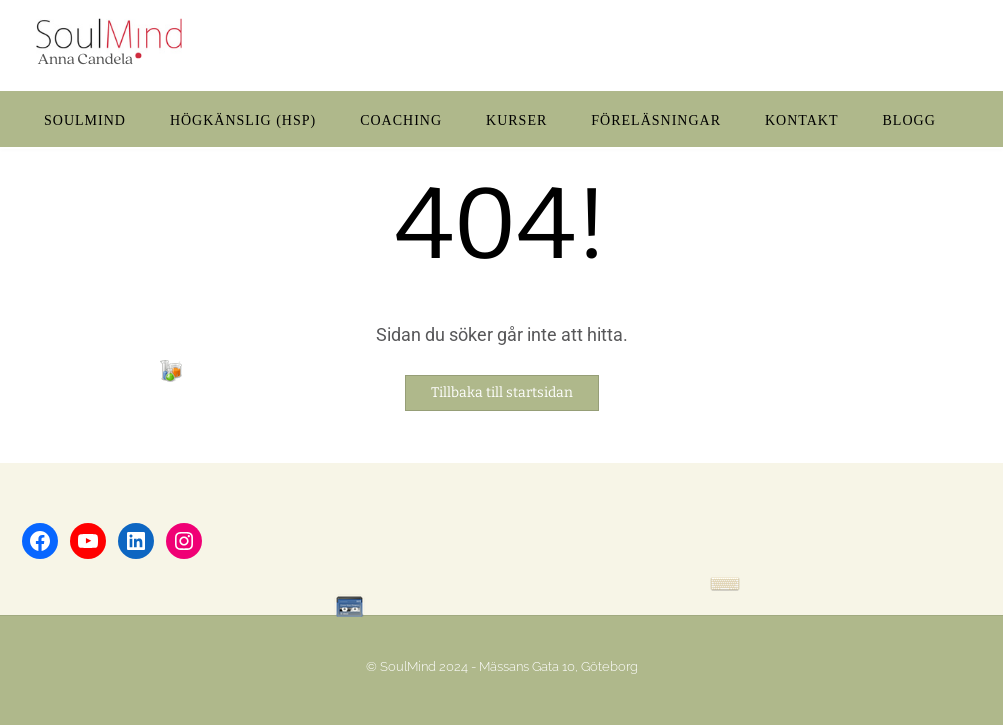 The width and height of the screenshot is (1003, 725). What do you see at coordinates (171, 371) in the screenshot?
I see `open science or chemistry applications` at bounding box center [171, 371].